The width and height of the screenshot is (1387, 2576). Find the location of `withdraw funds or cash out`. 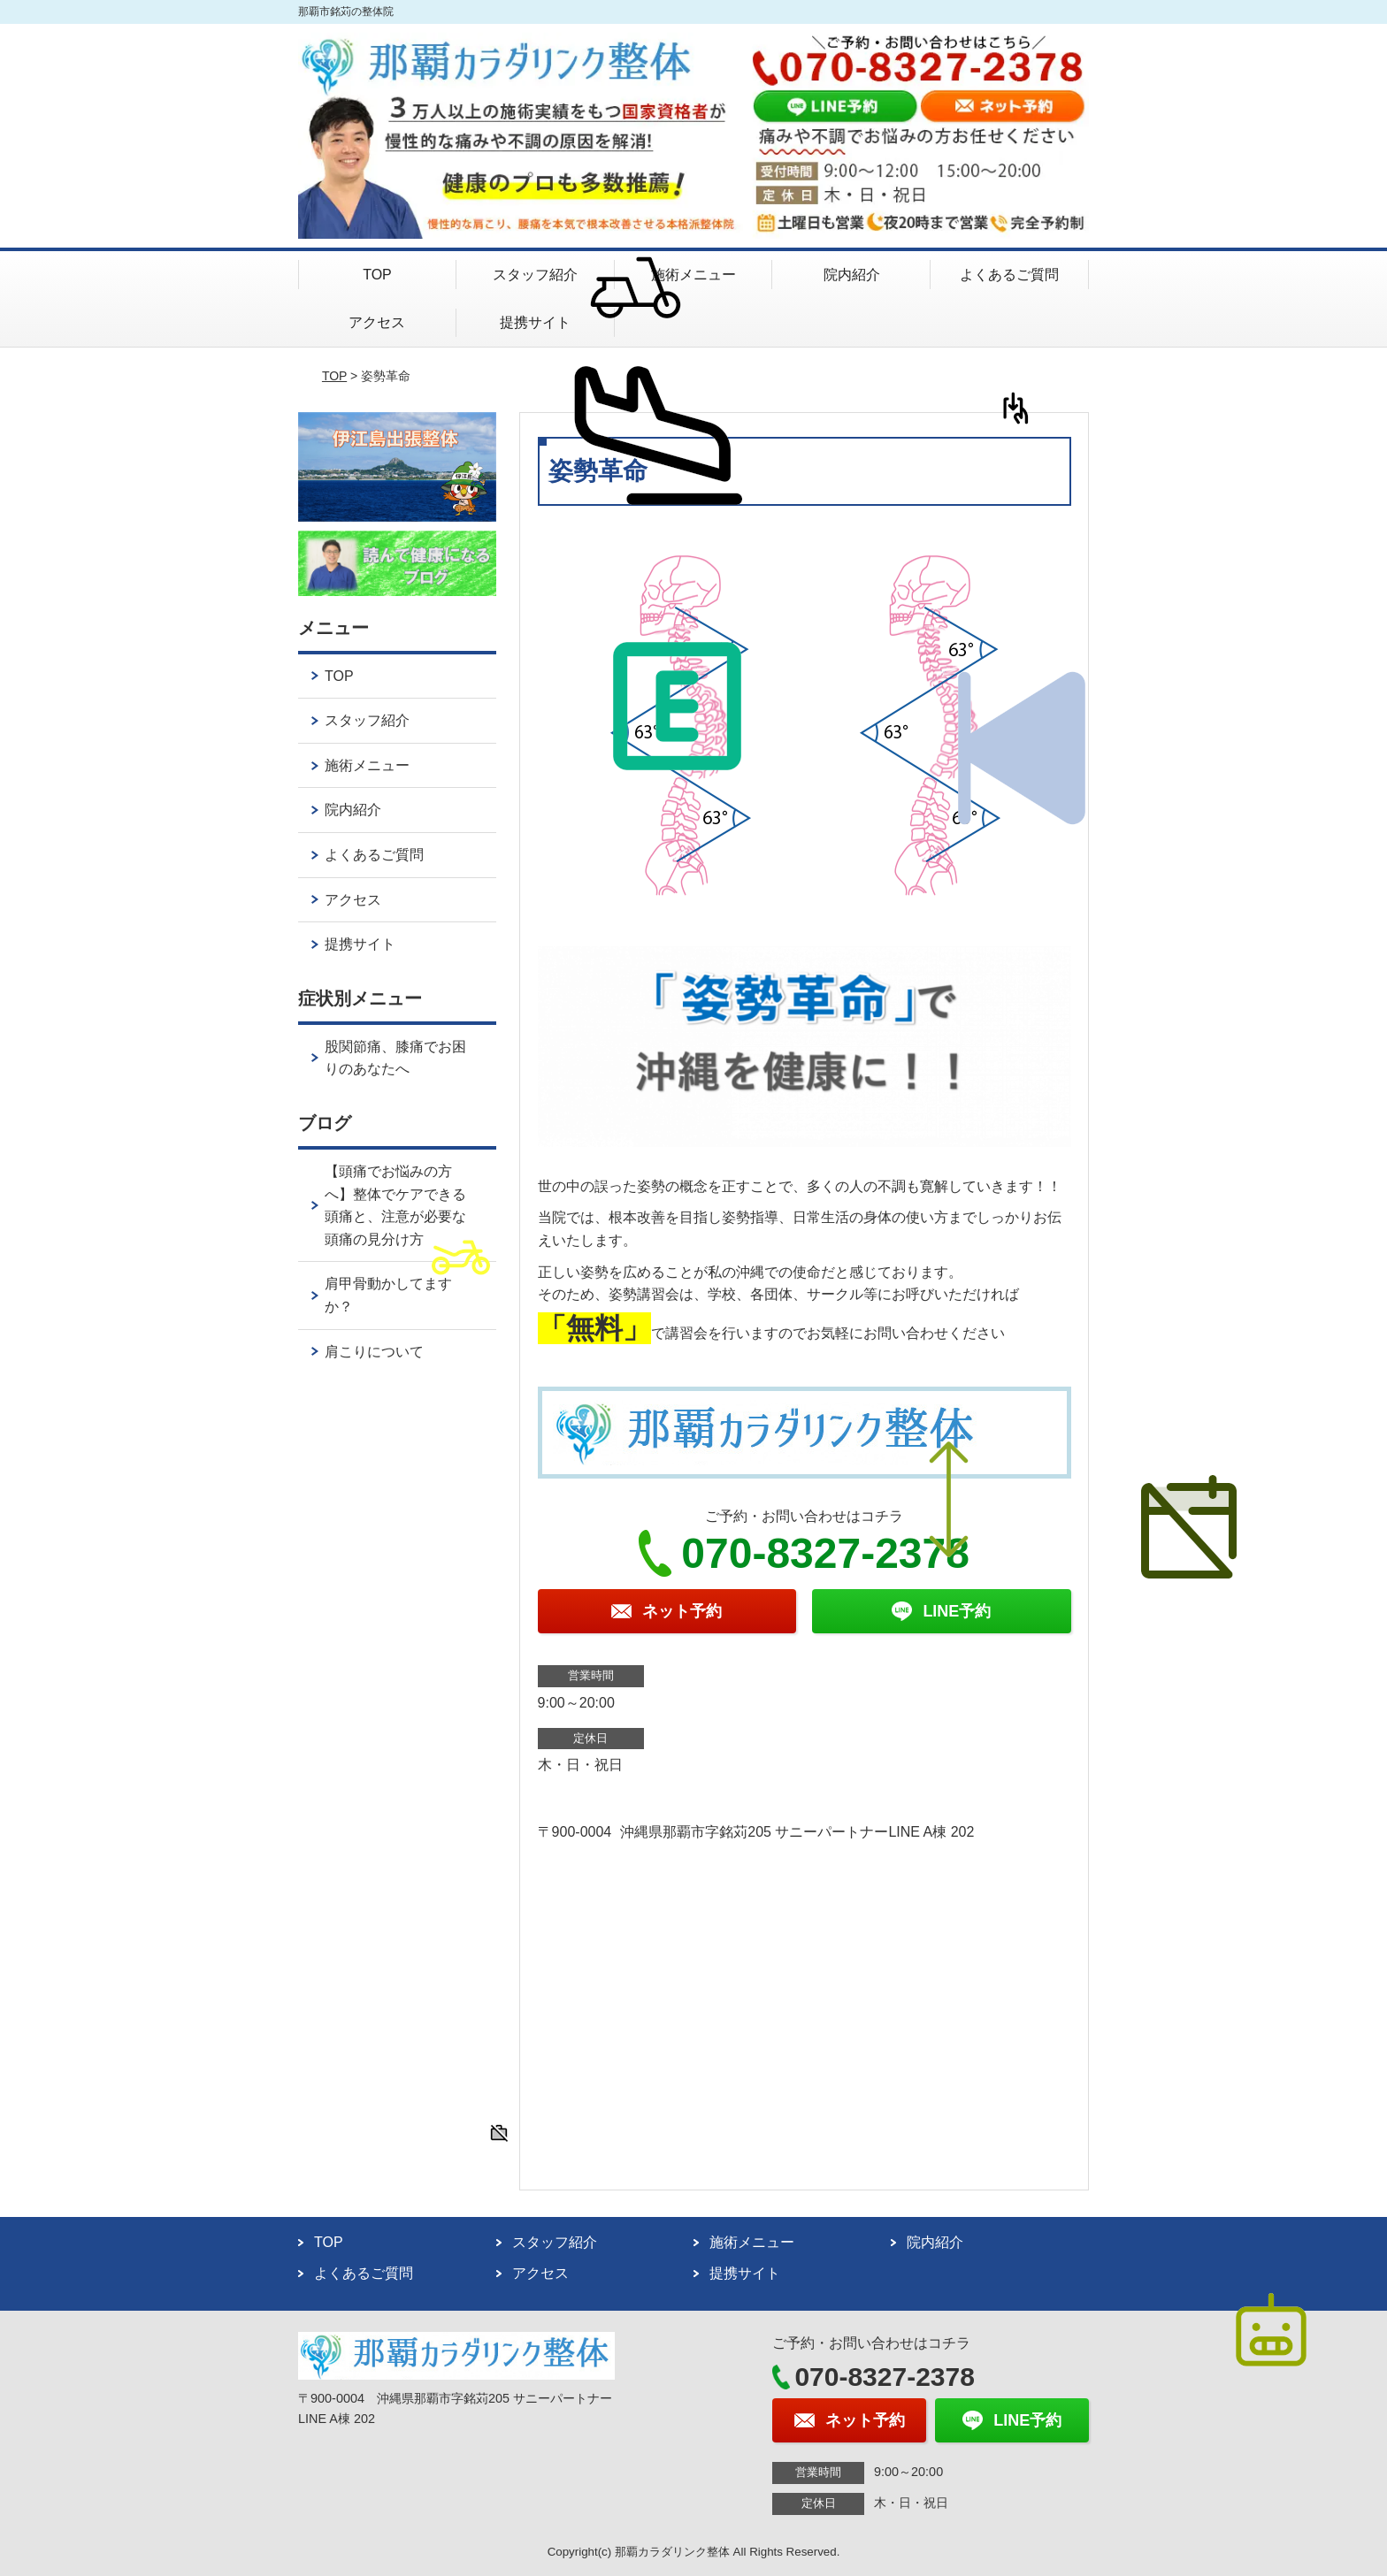

withdraw funds or cash out is located at coordinates (1014, 408).